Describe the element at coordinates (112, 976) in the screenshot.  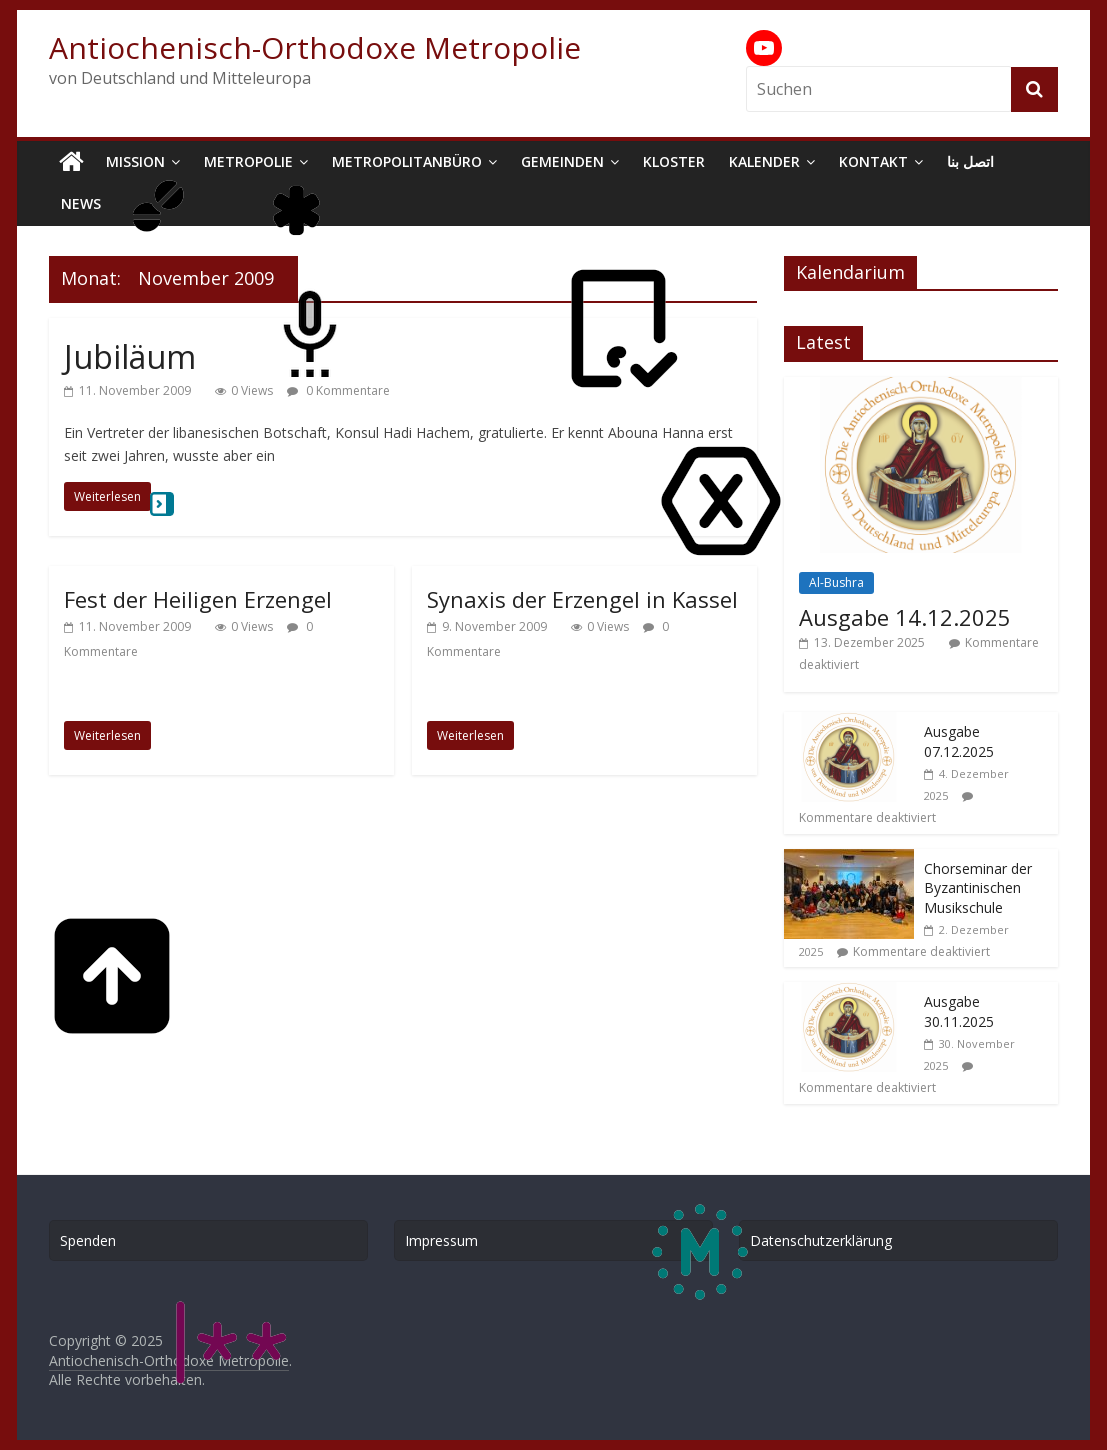
I see `upload a file or document` at that location.